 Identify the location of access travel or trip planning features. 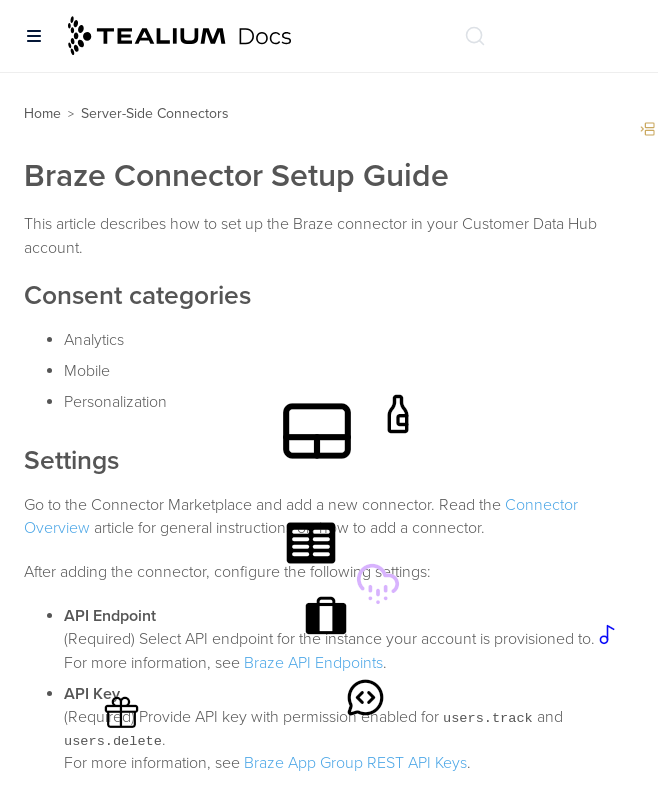
(326, 617).